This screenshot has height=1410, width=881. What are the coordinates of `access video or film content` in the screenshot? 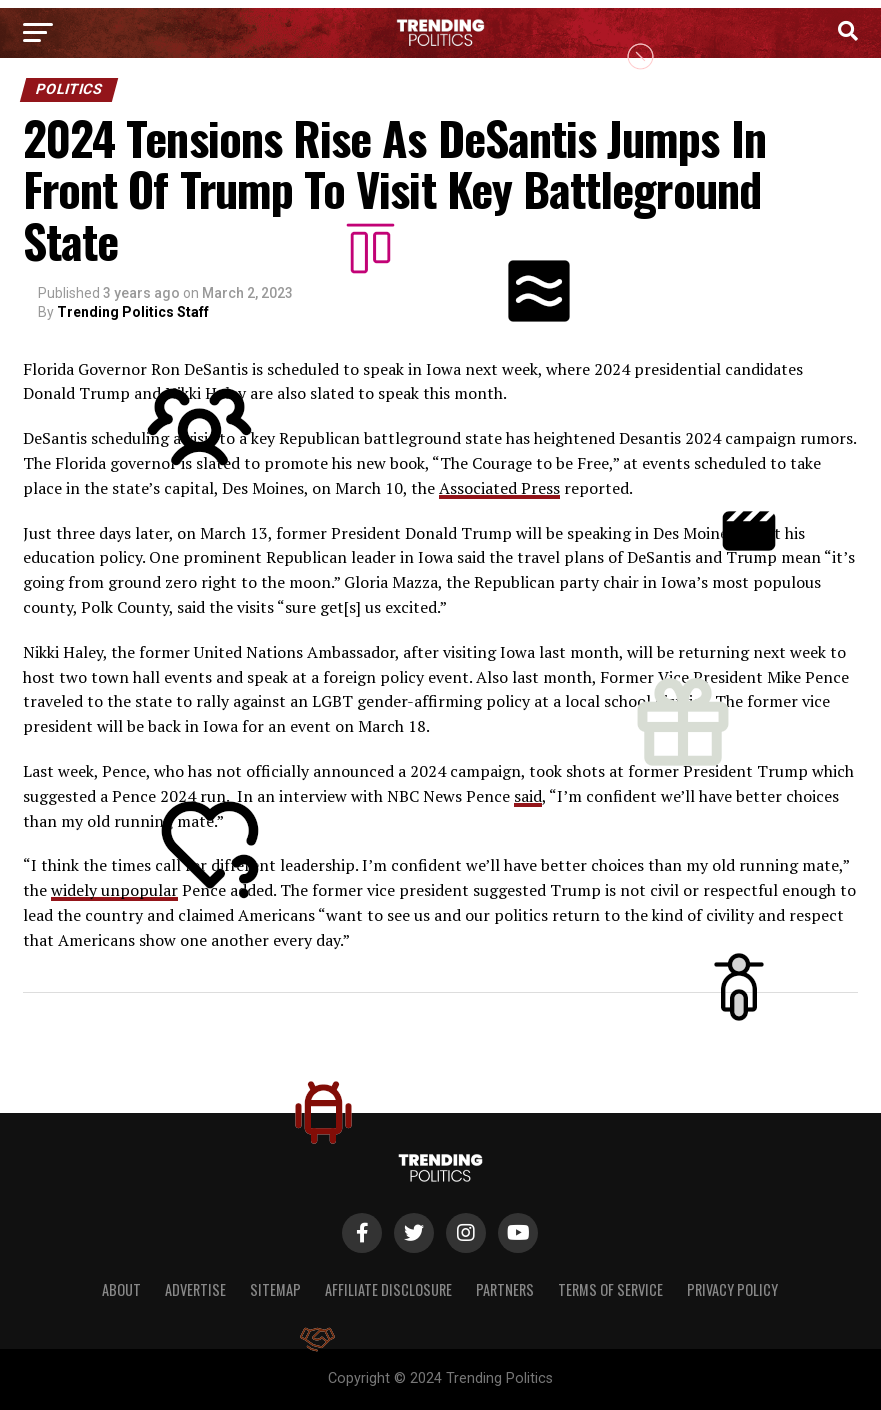 It's located at (749, 531).